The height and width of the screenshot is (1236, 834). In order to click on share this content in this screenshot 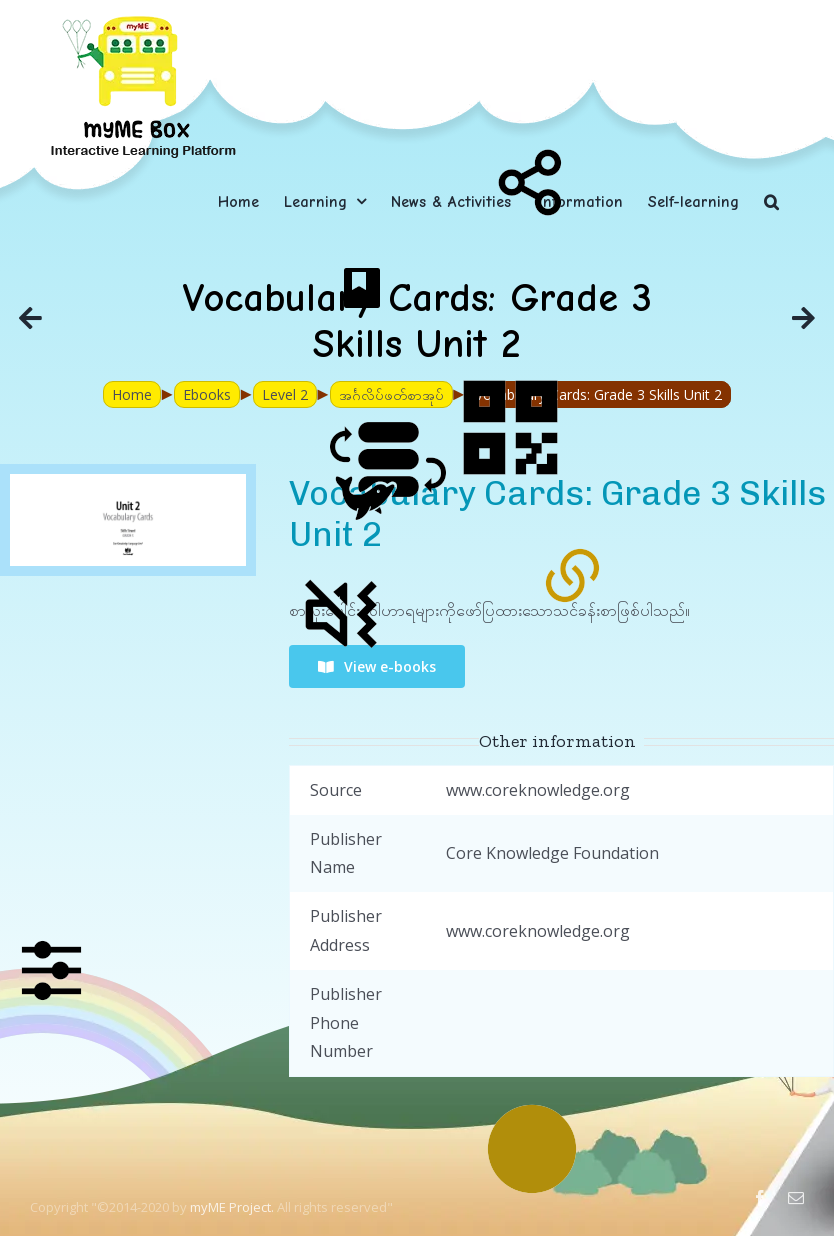, I will do `click(531, 182)`.